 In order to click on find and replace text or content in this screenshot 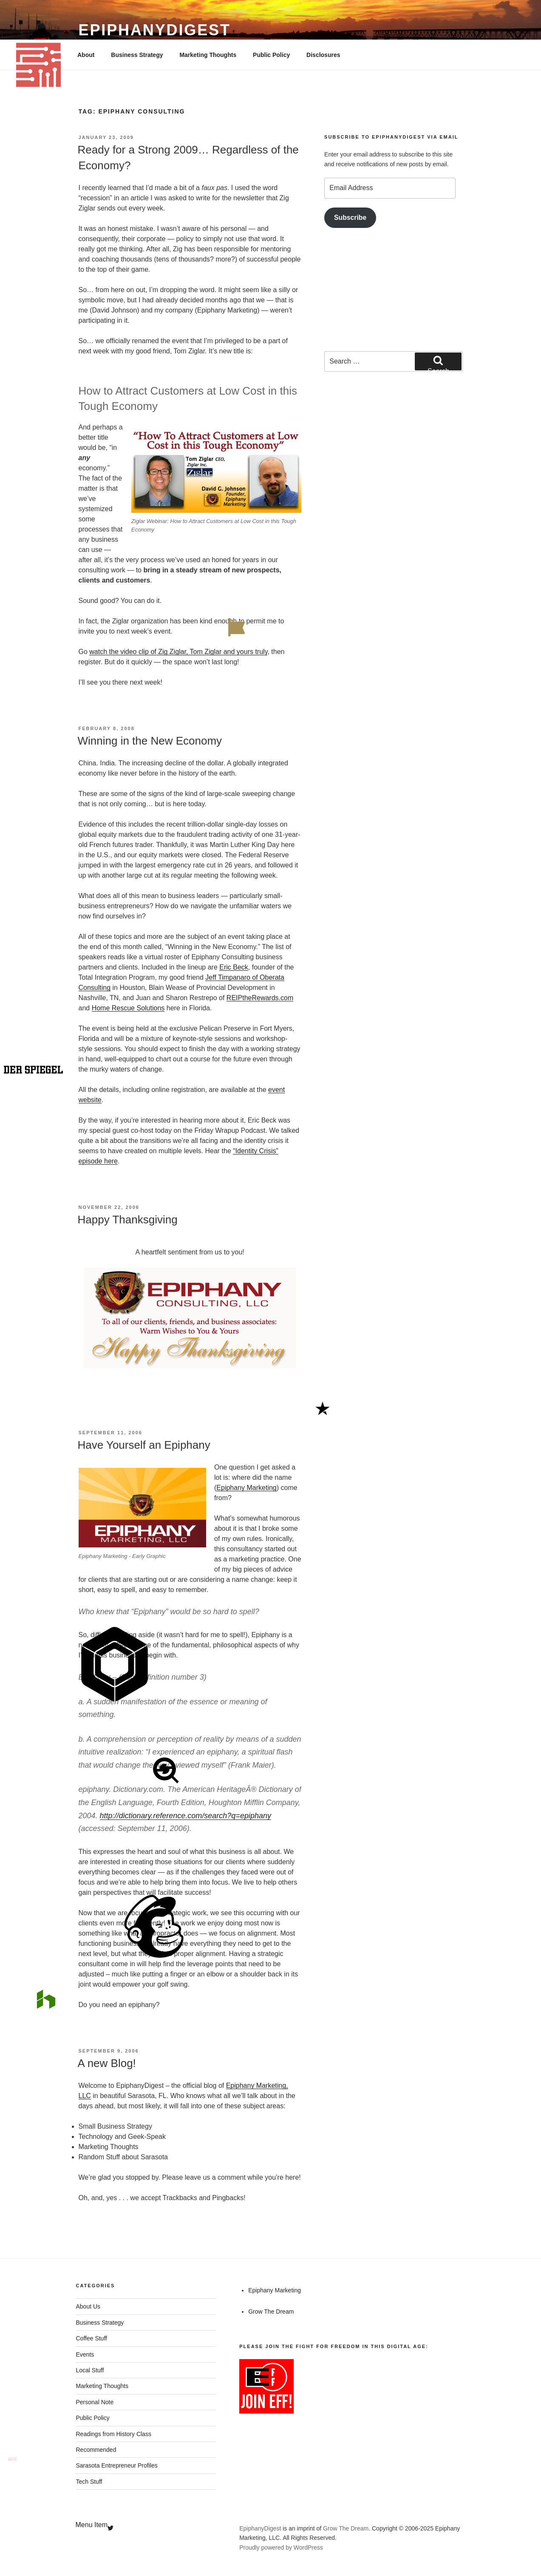, I will do `click(166, 1770)`.